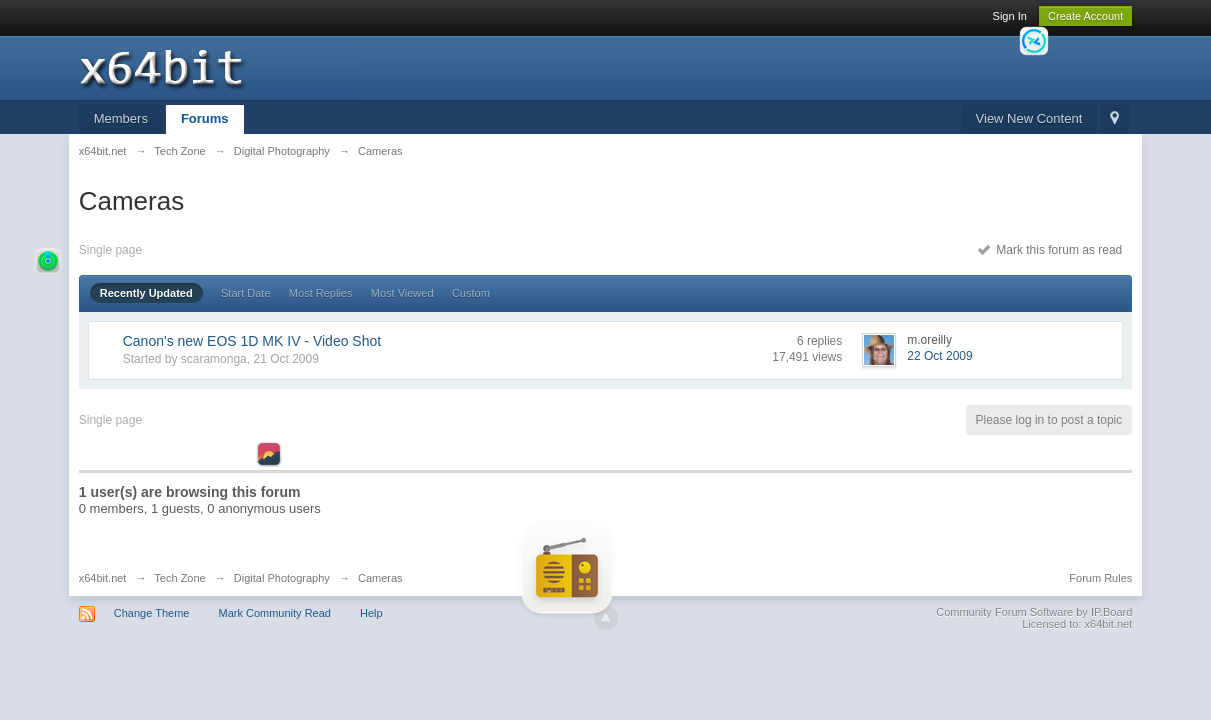 The width and height of the screenshot is (1211, 720). What do you see at coordinates (567, 568) in the screenshot?
I see `open shortwave radio streaming app` at bounding box center [567, 568].